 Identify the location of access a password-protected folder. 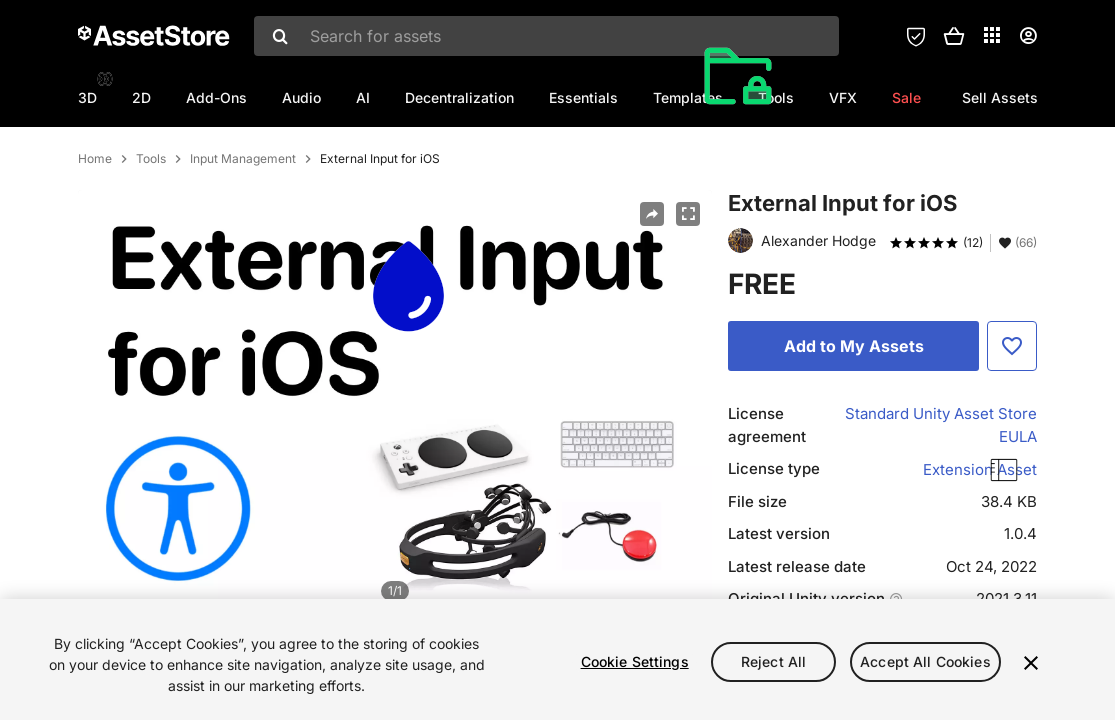
(738, 76).